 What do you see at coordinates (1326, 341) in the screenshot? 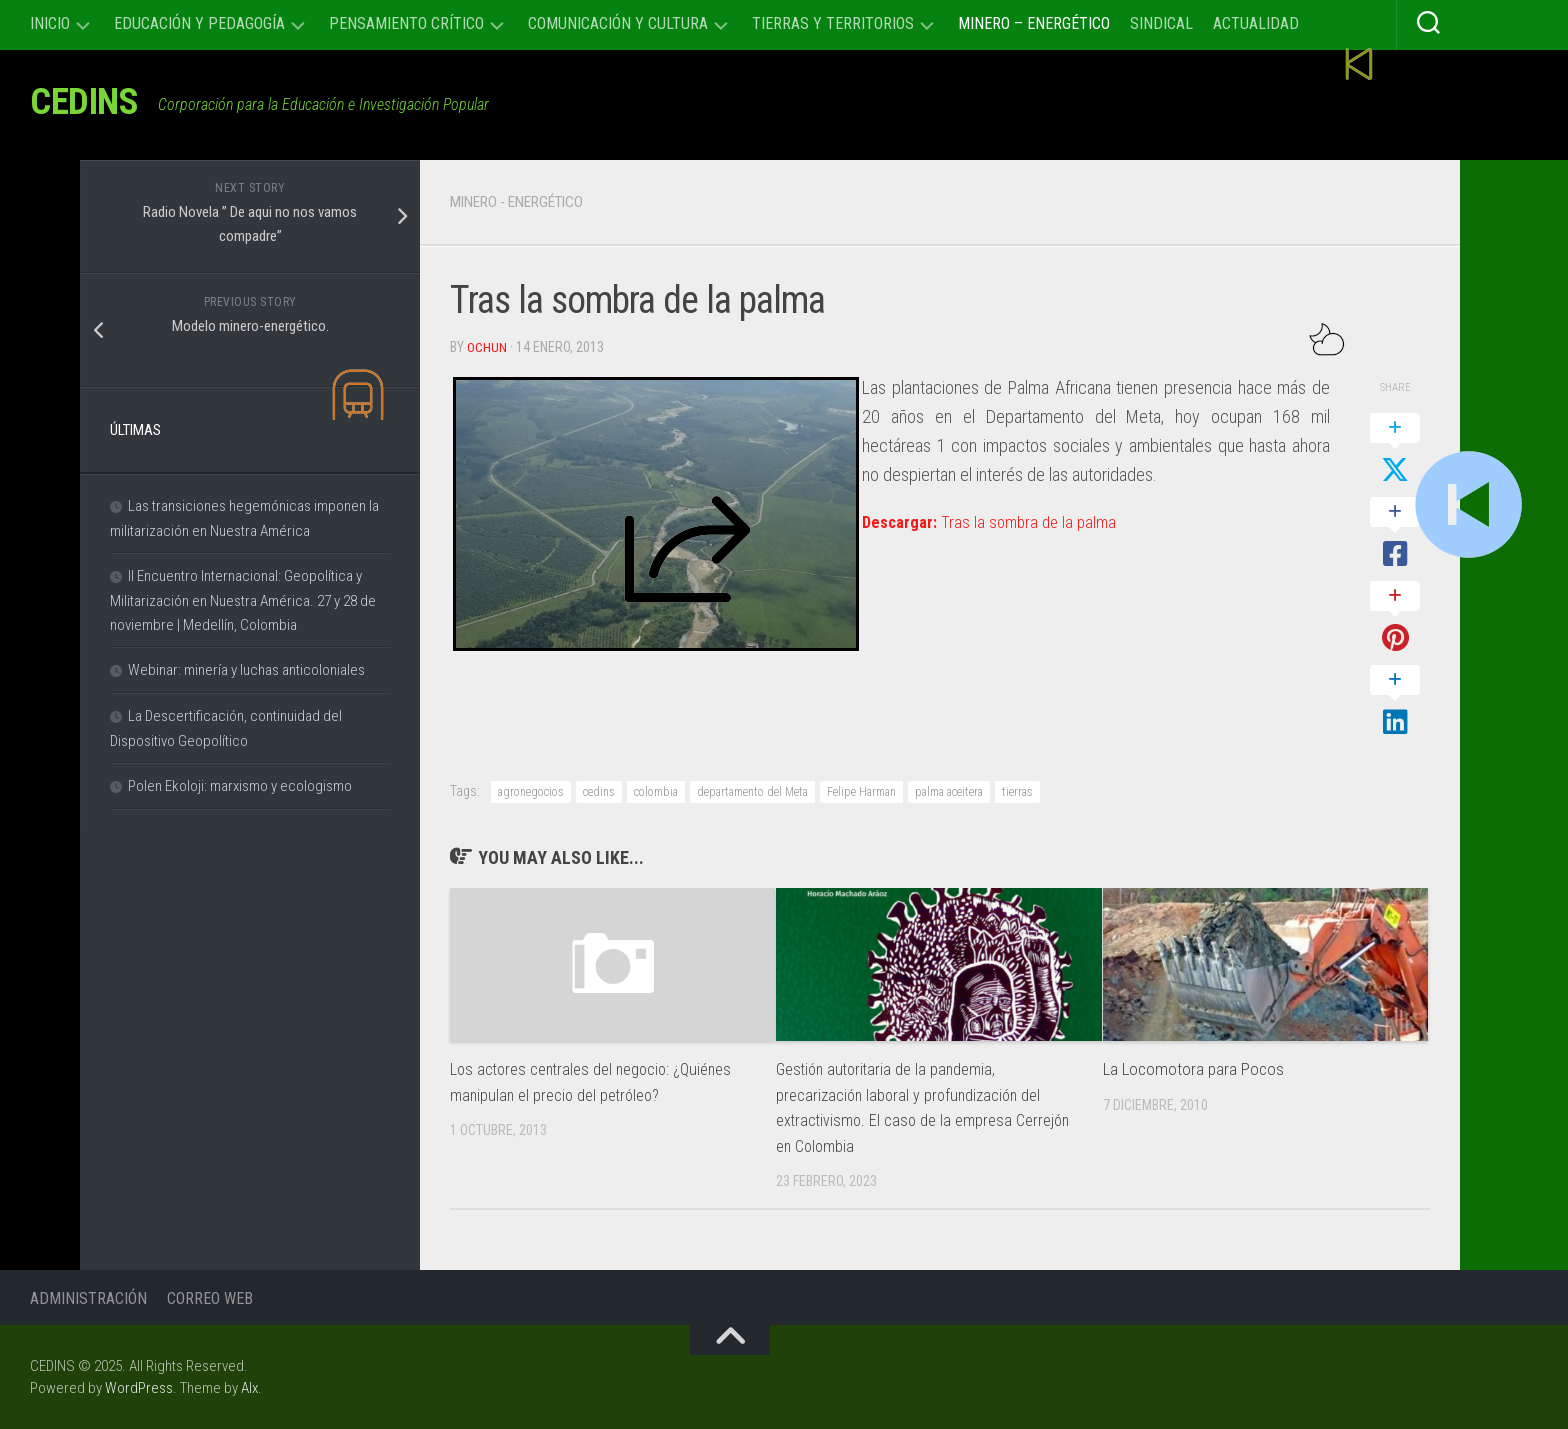
I see `indicates nighttime or evening weather conditions` at bounding box center [1326, 341].